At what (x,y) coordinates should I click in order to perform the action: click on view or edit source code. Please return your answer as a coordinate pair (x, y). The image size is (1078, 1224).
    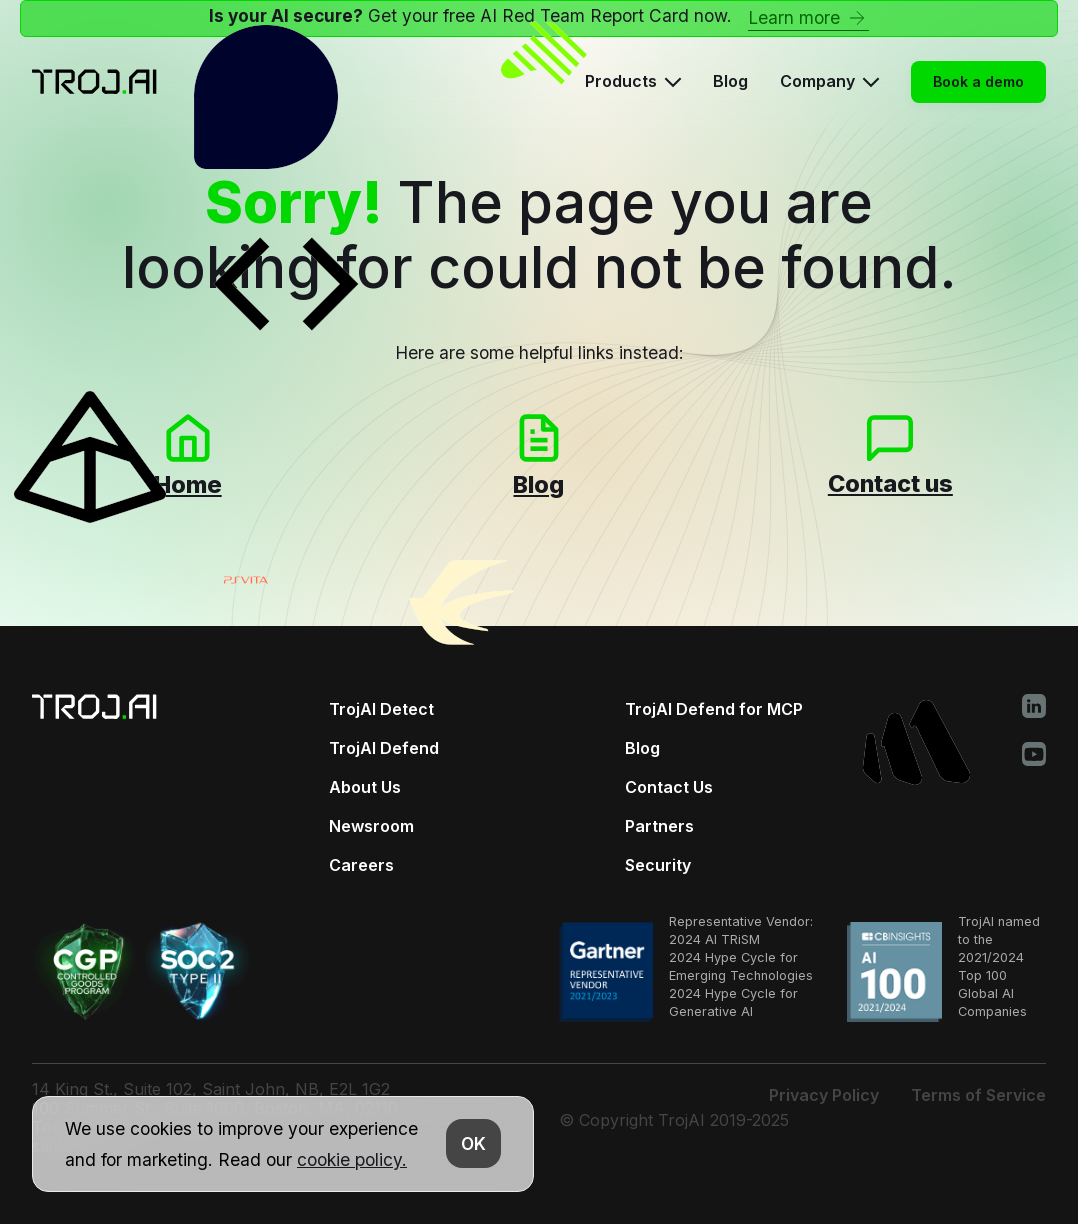
    Looking at the image, I should click on (286, 284).